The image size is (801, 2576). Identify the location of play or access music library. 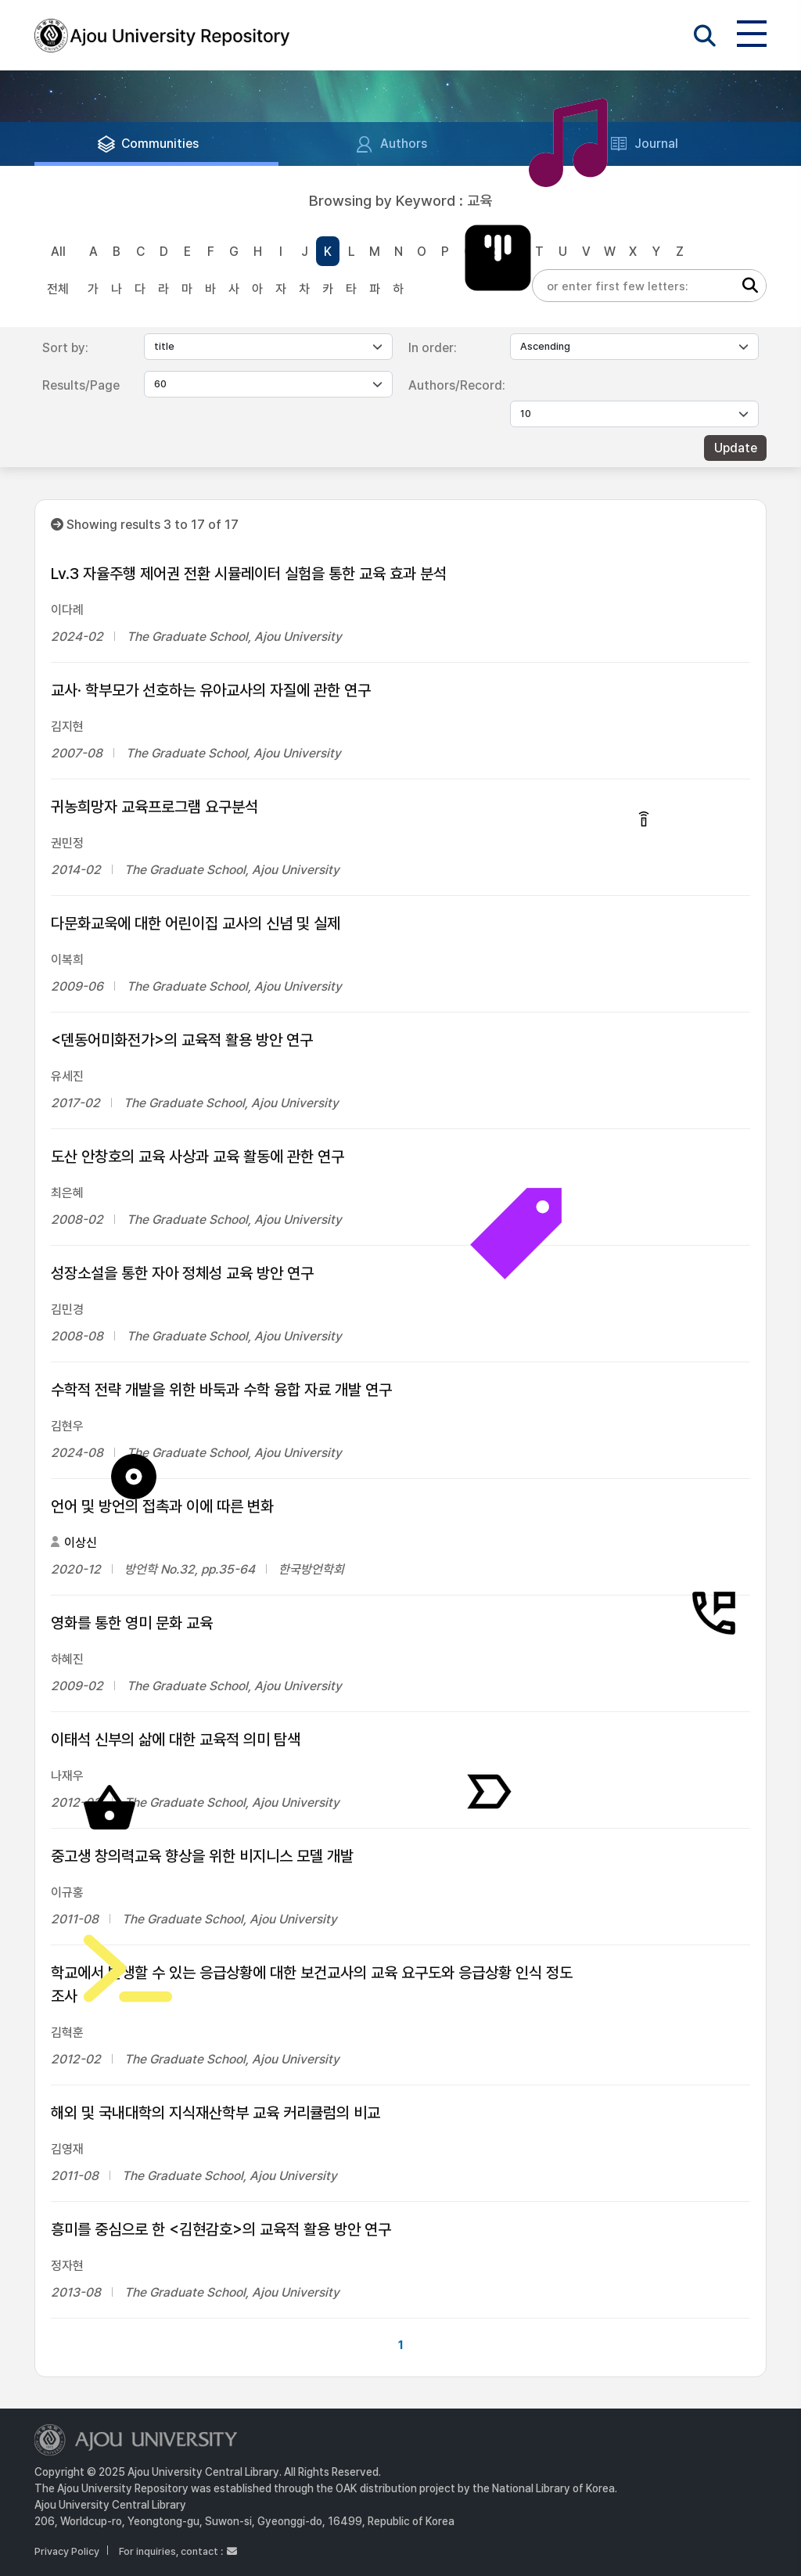
(134, 1477).